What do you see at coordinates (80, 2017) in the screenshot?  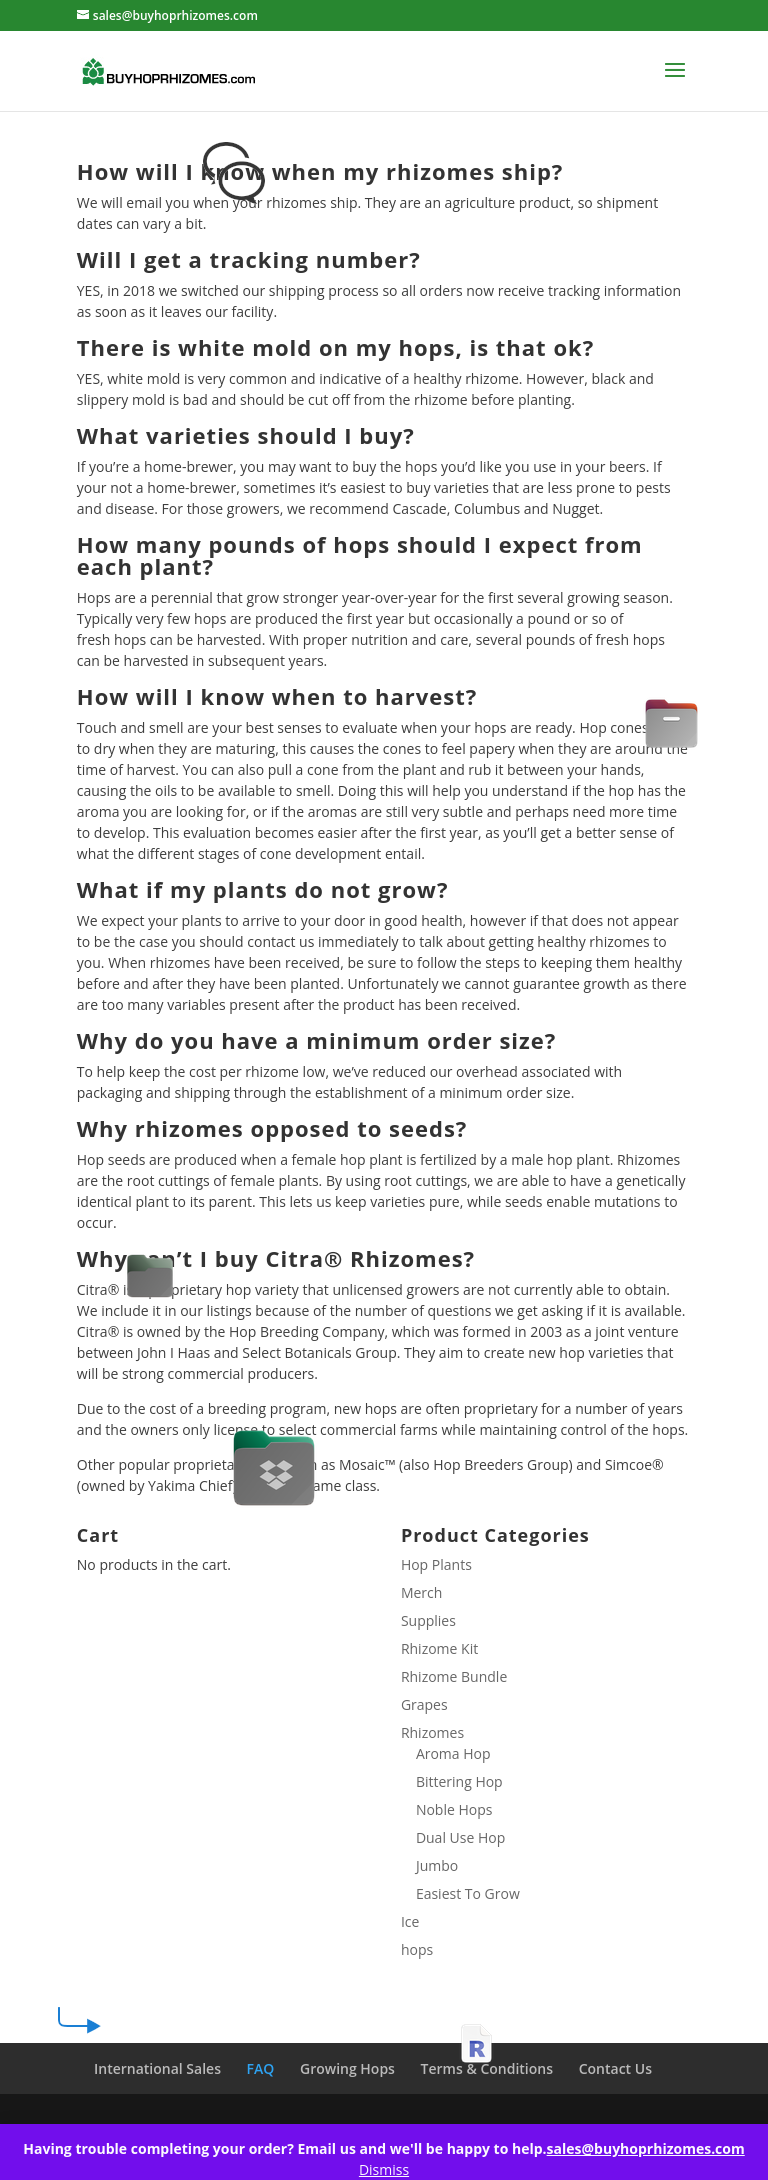 I see `forward this email to another recipient` at bounding box center [80, 2017].